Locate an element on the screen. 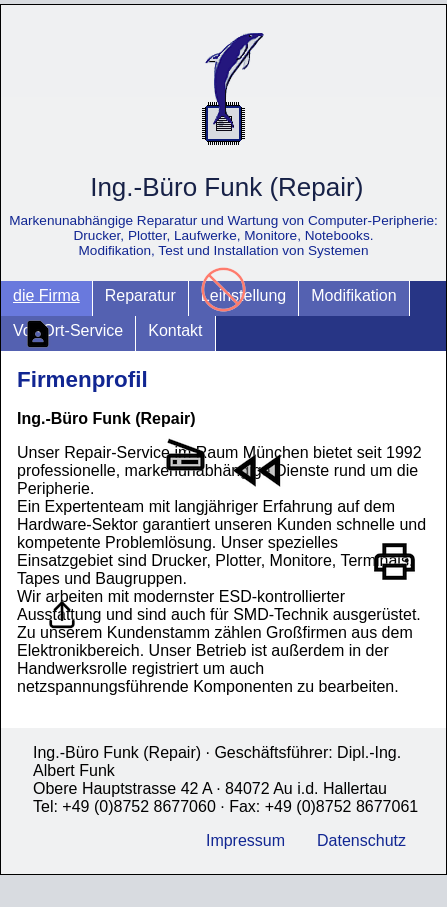 The height and width of the screenshot is (907, 447). upload a file or document is located at coordinates (62, 614).